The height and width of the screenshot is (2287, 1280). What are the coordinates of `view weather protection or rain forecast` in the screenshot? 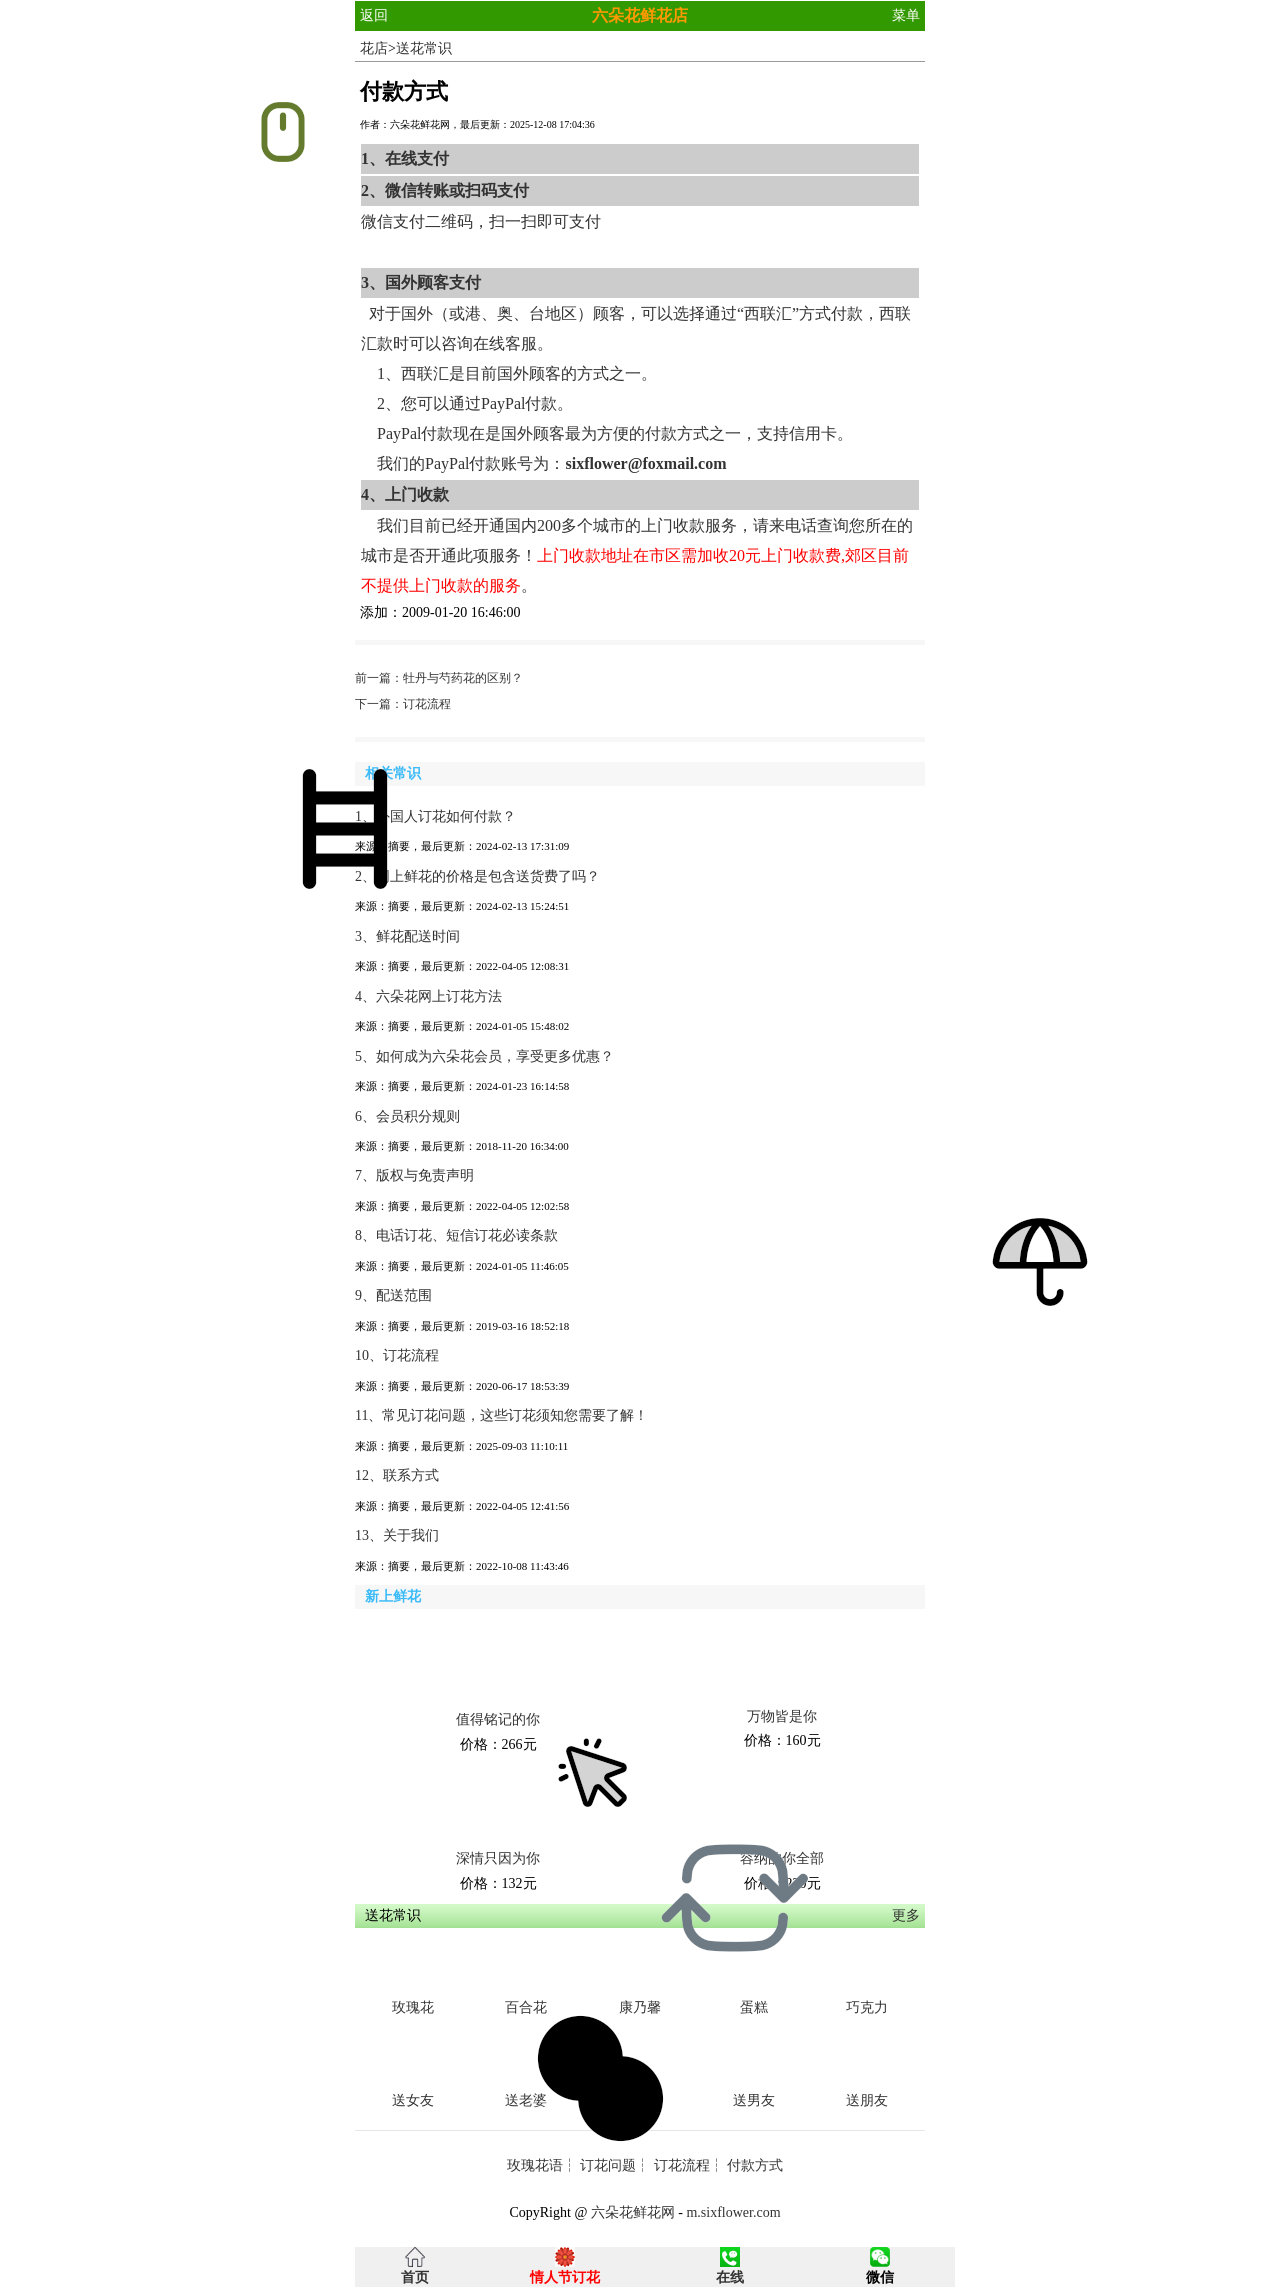 It's located at (1040, 1262).